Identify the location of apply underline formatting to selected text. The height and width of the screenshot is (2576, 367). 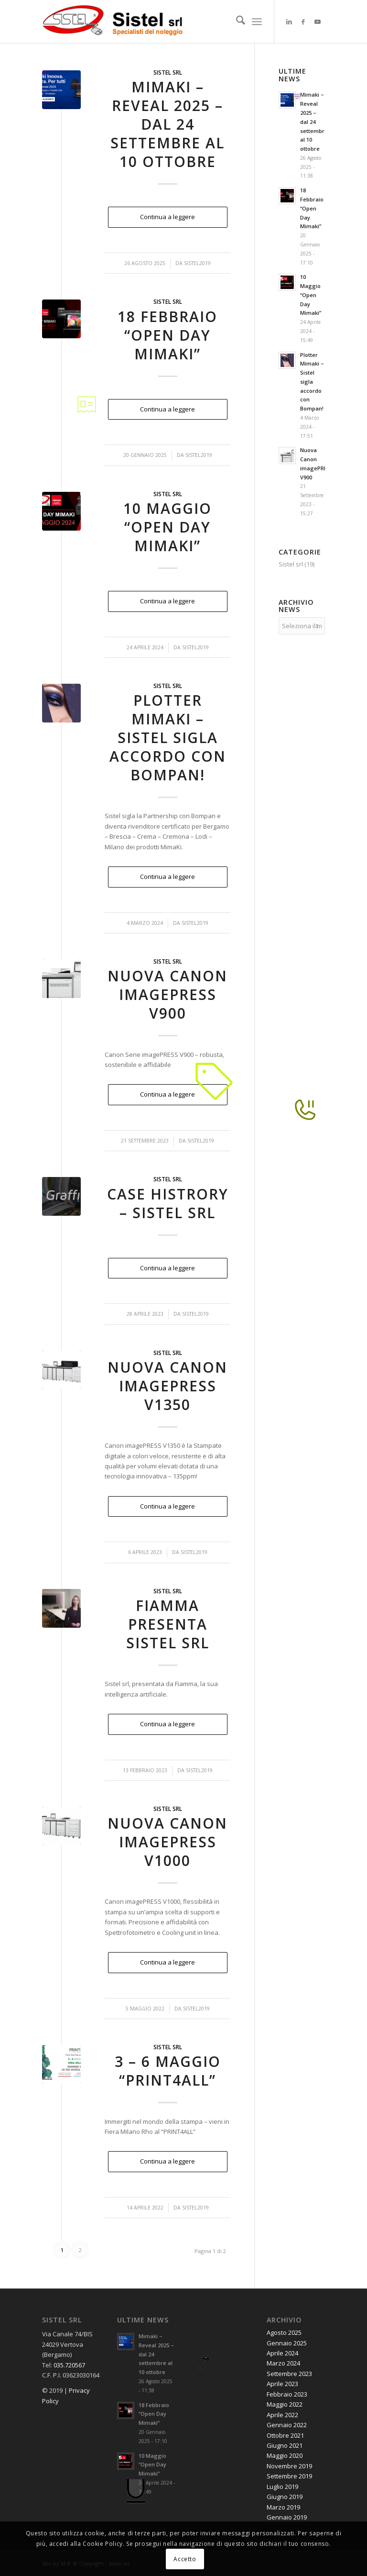
(136, 2489).